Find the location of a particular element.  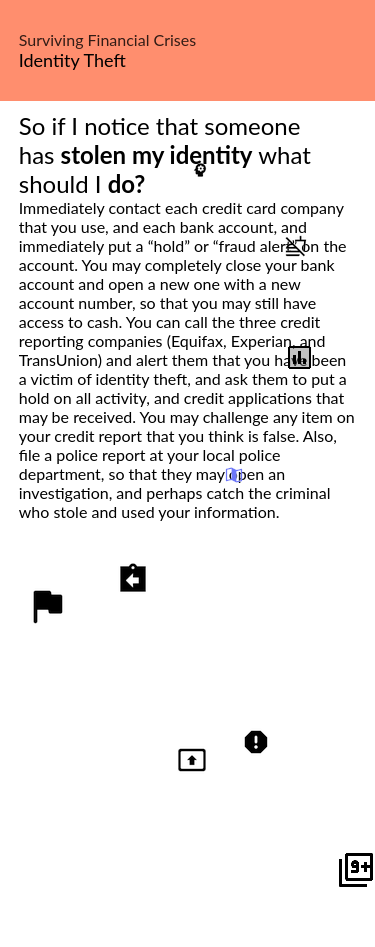

indicates 9 or more items in a collection is located at coordinates (356, 870).